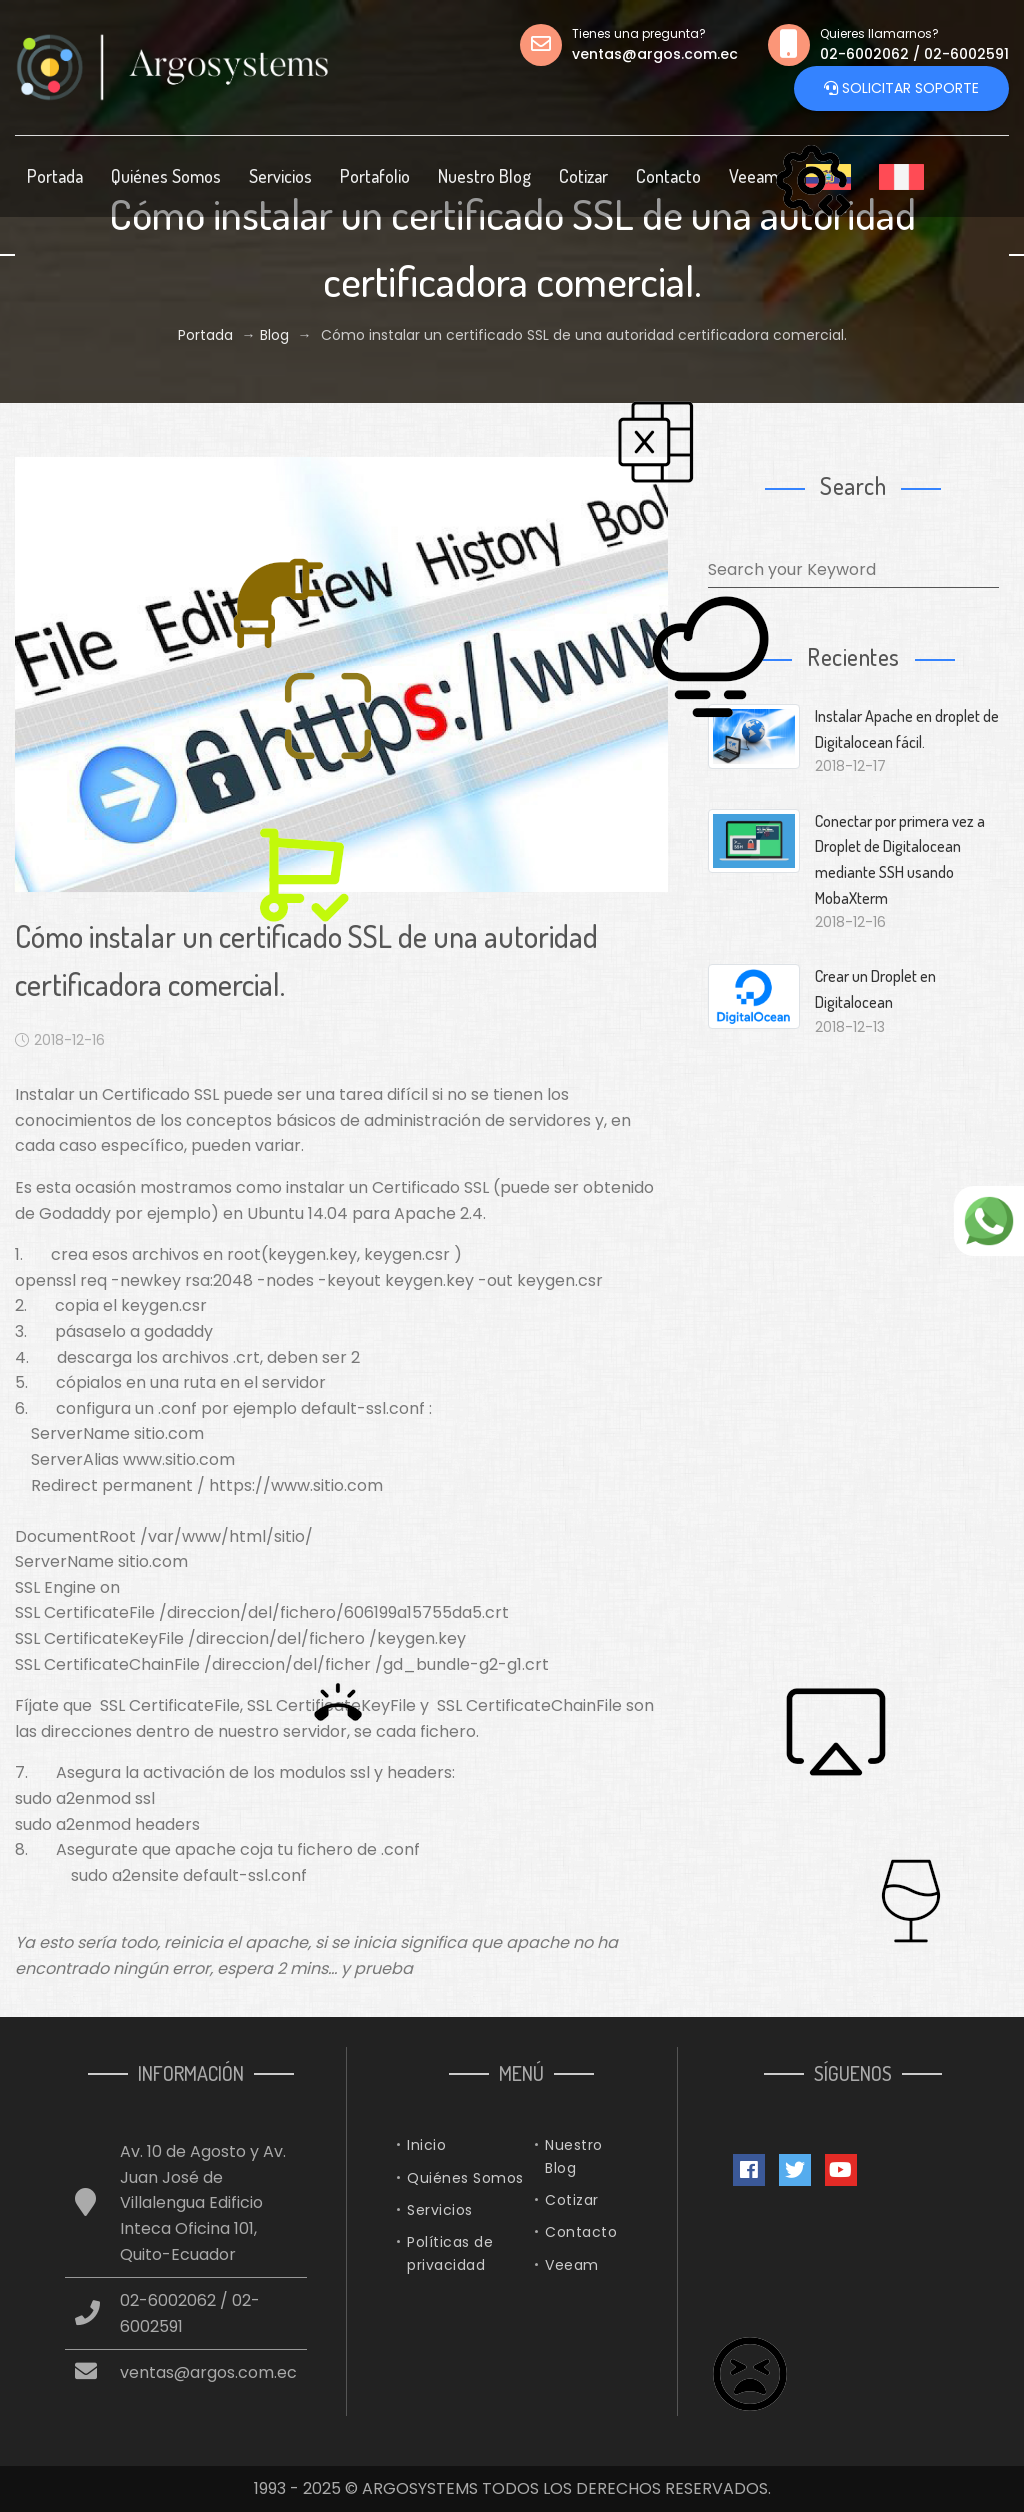  I want to click on item successfully added to cart, so click(302, 875).